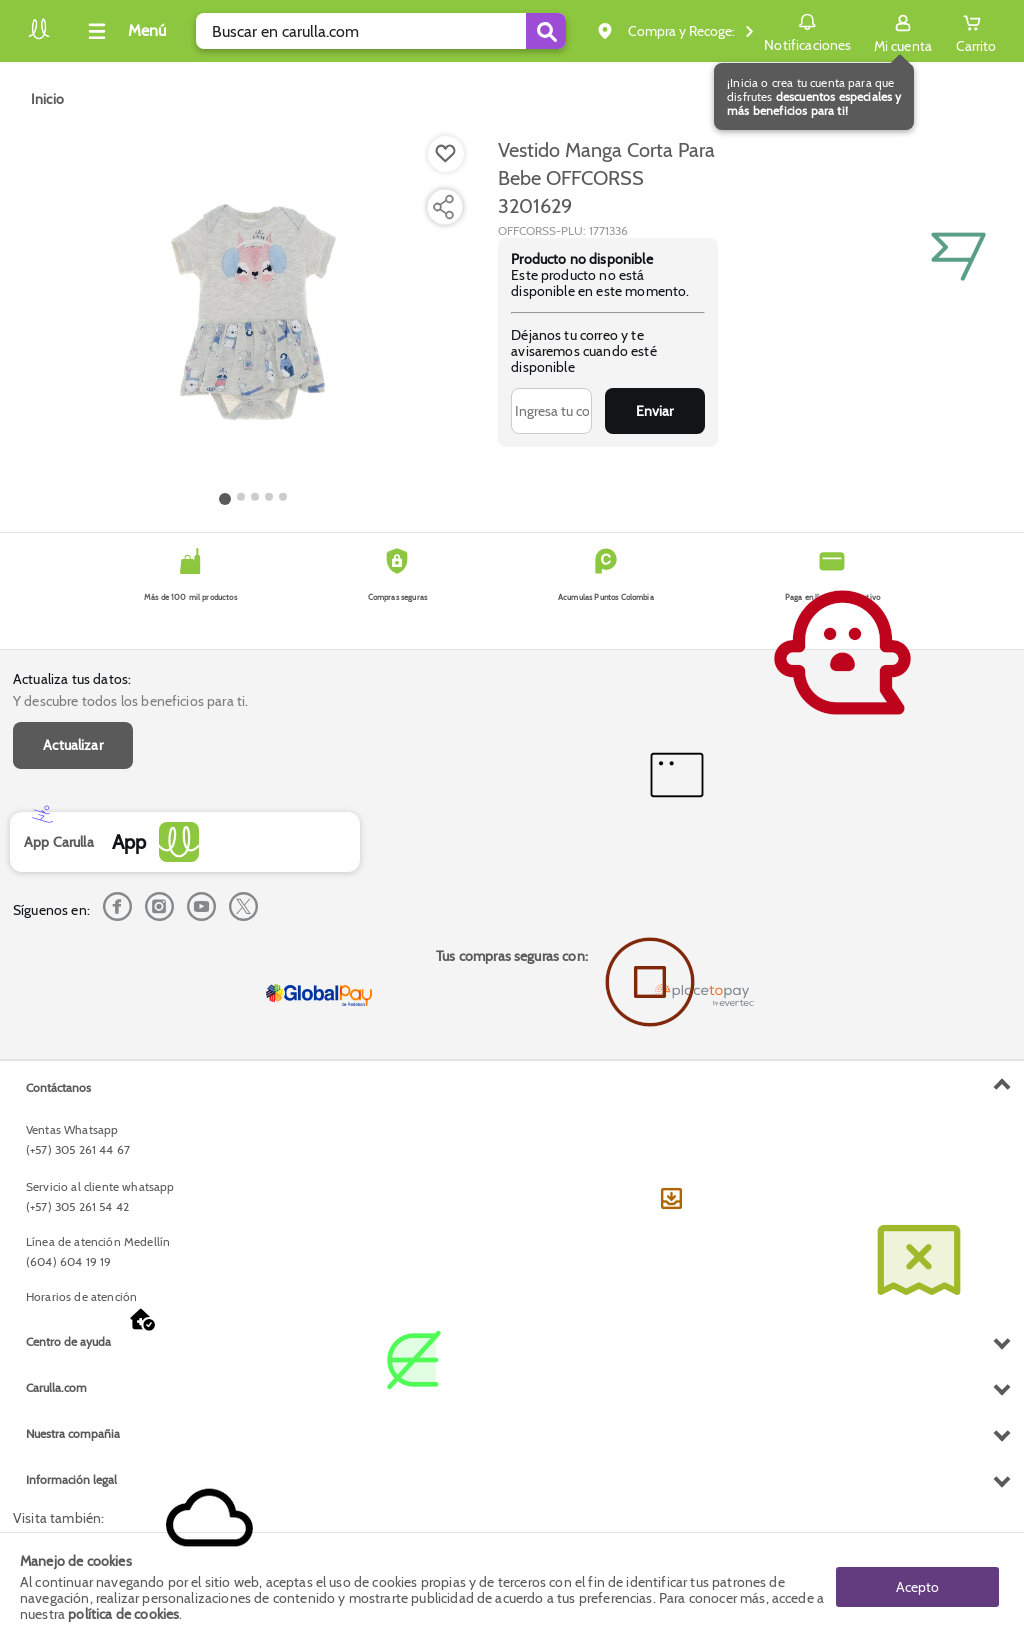 This screenshot has width=1024, height=1642. I want to click on enable ghost mode or incognito browsing, so click(842, 652).